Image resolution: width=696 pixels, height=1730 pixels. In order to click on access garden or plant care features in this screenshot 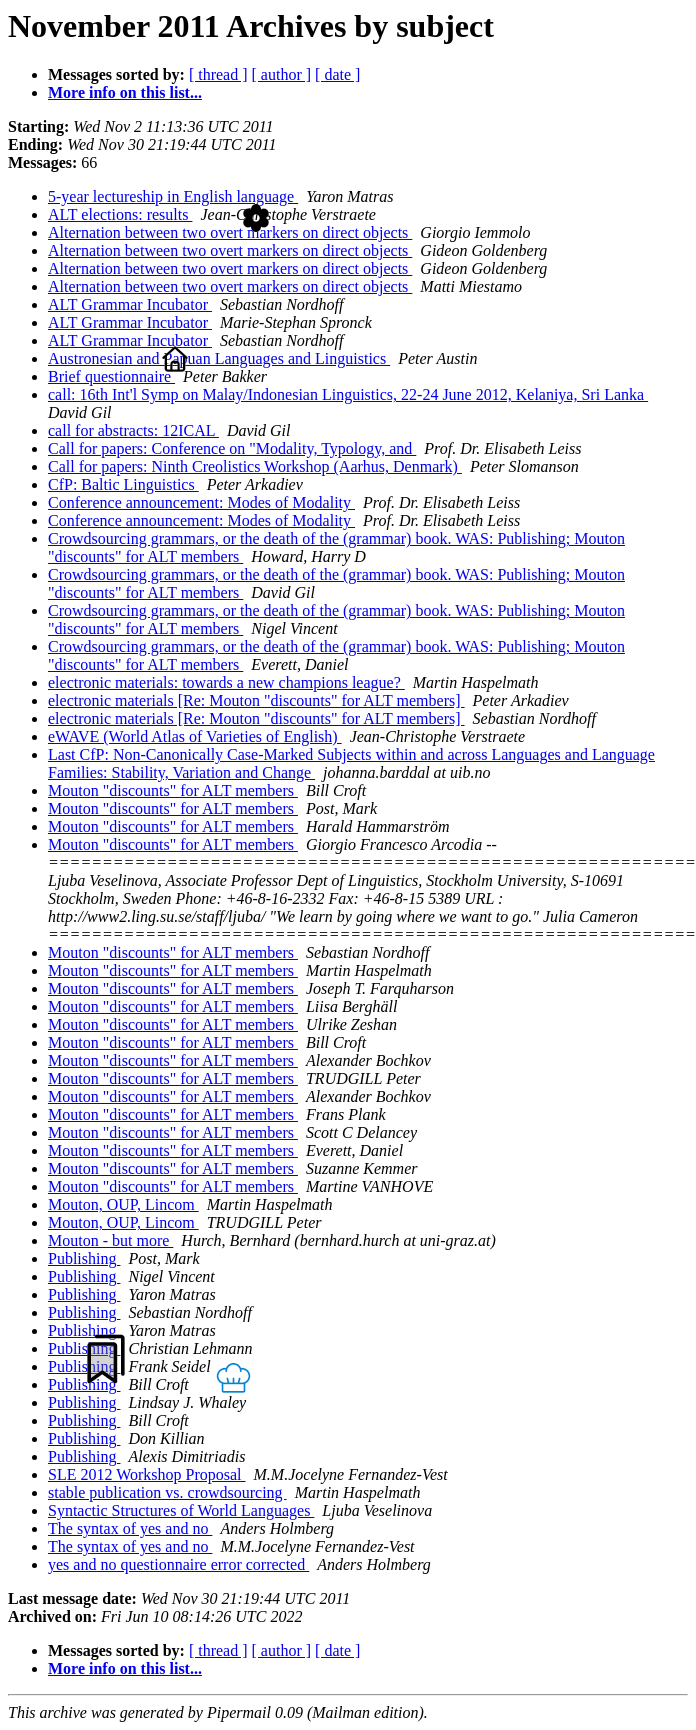, I will do `click(256, 218)`.